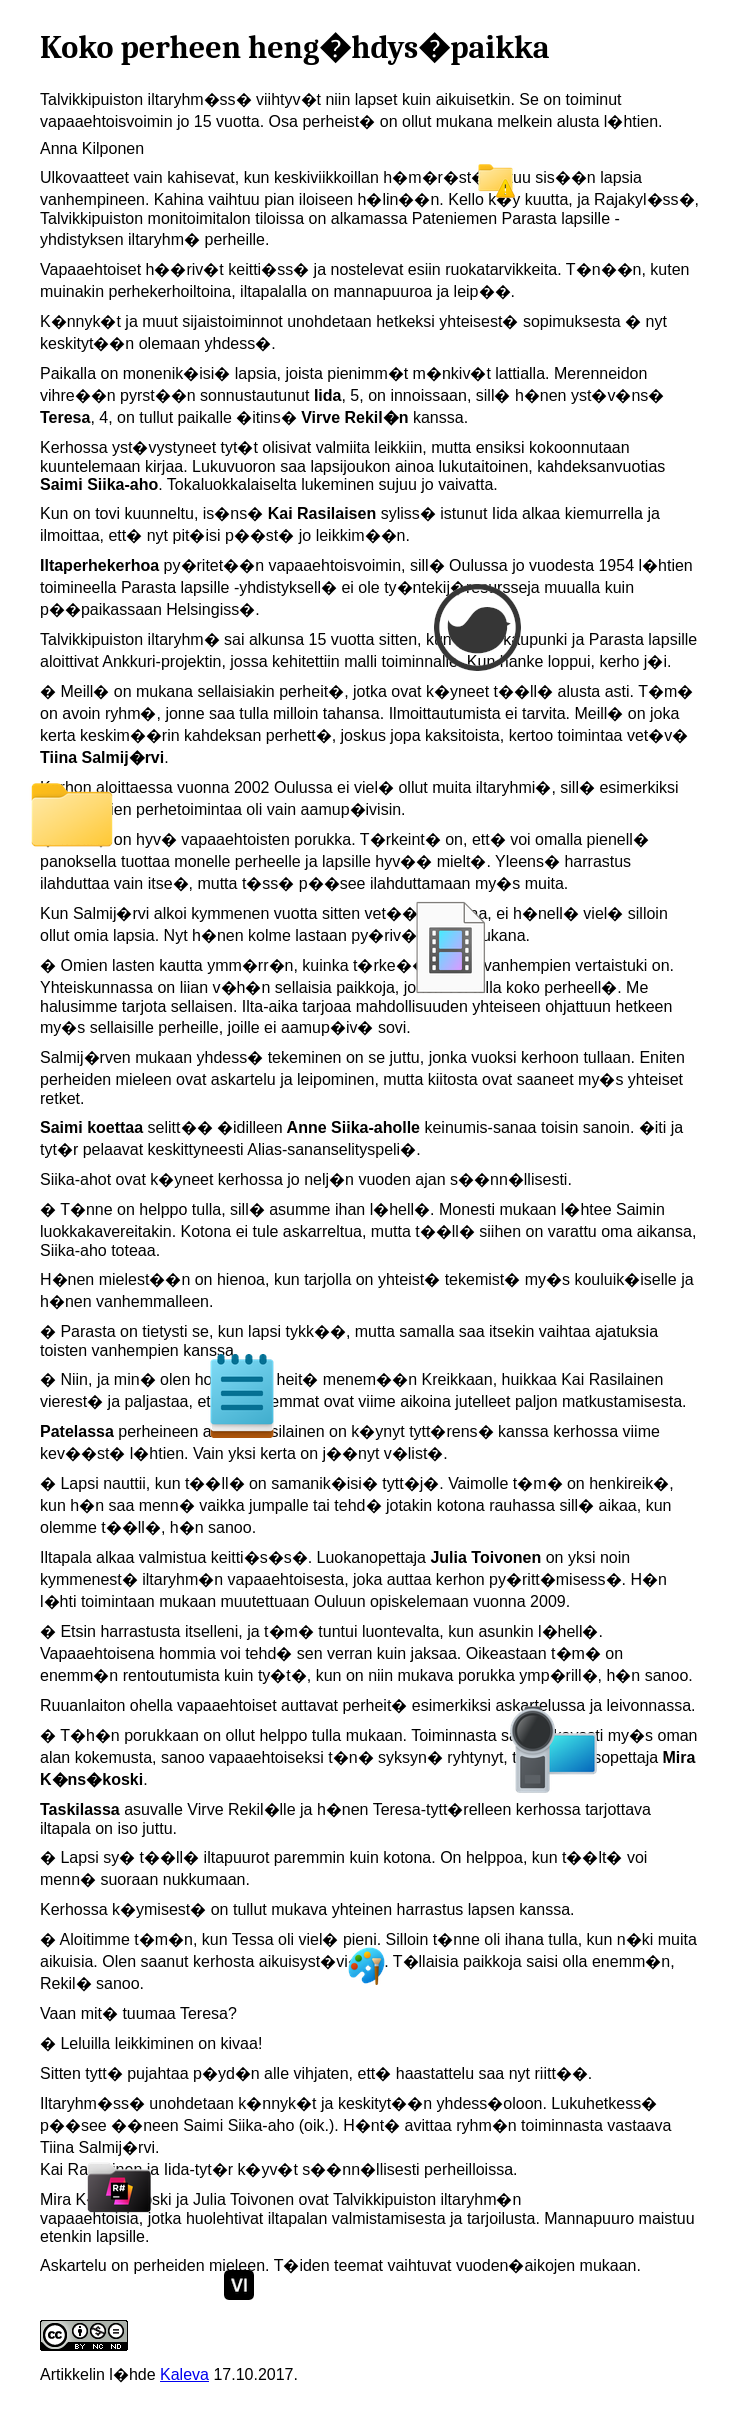 The image size is (740, 2425). Describe the element at coordinates (366, 1965) in the screenshot. I see `open the paint application` at that location.